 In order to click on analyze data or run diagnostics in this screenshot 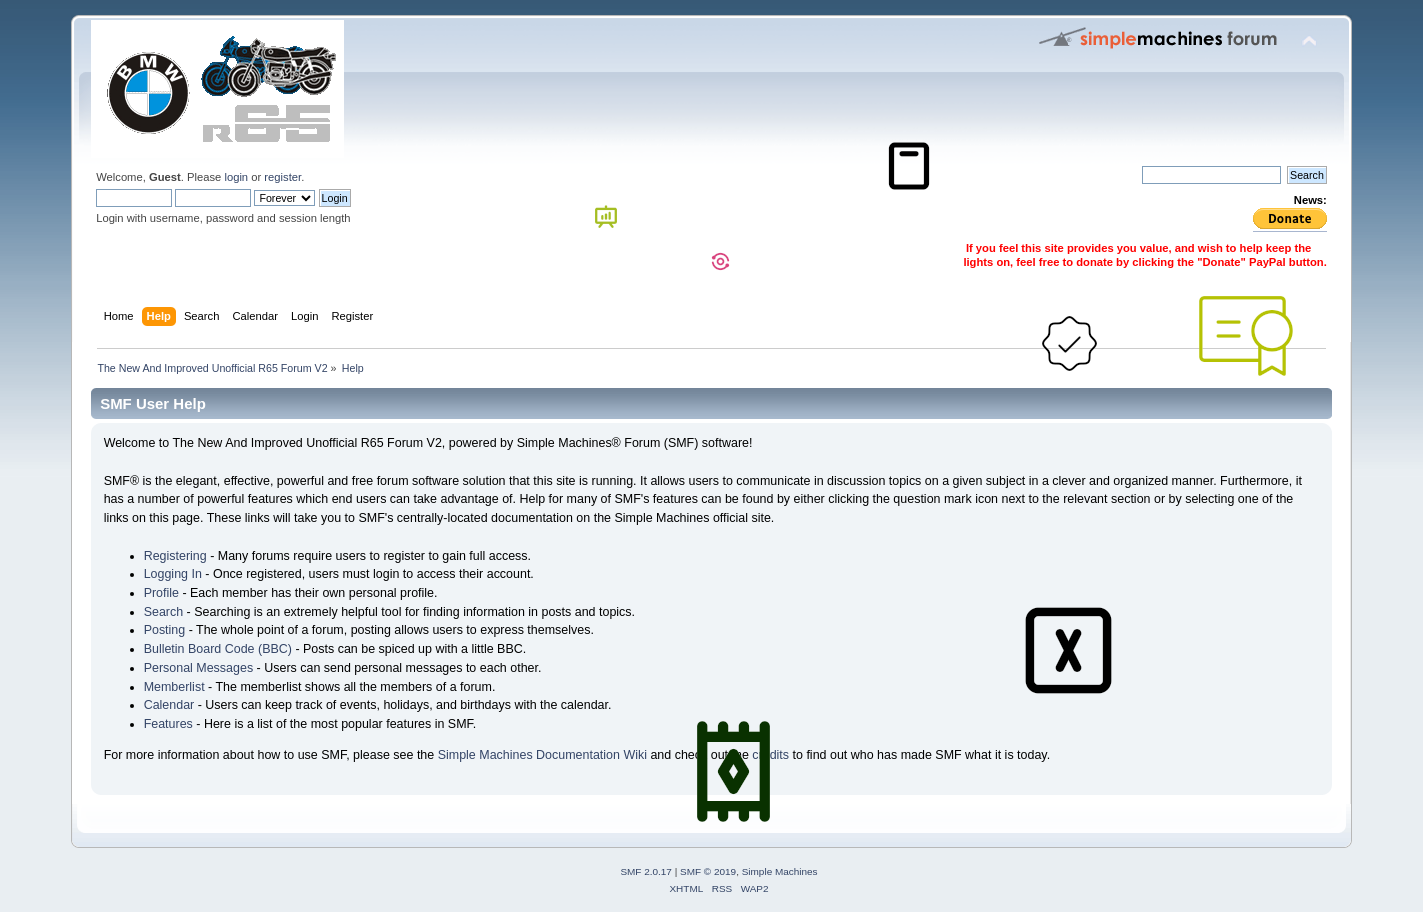, I will do `click(720, 261)`.